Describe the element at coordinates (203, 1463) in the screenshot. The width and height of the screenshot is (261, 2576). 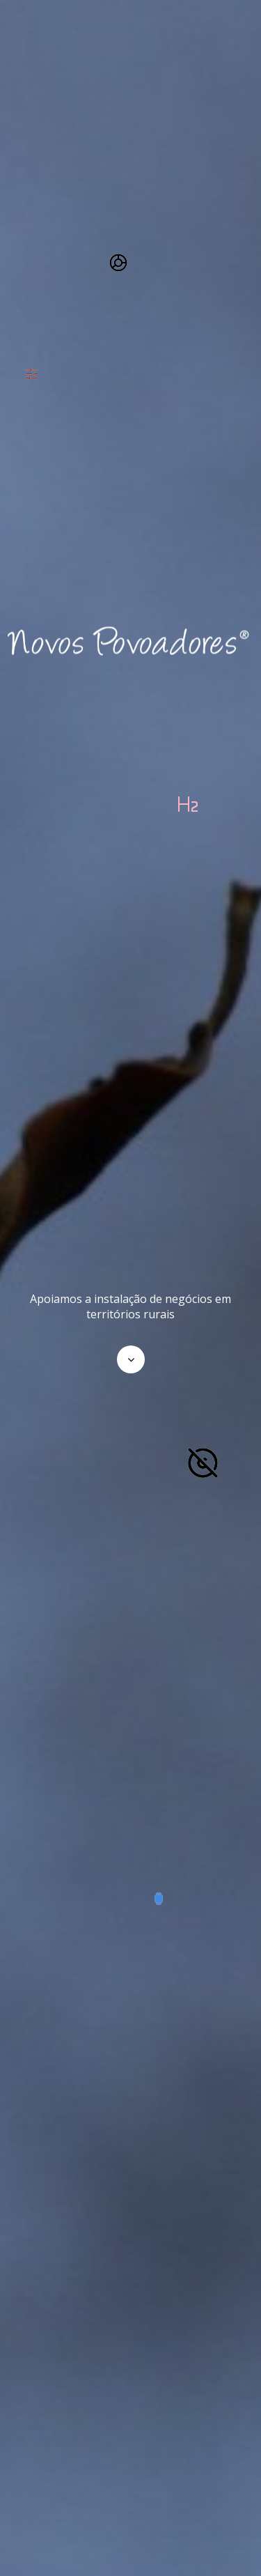
I see `indicates content is not copyrighted` at that location.